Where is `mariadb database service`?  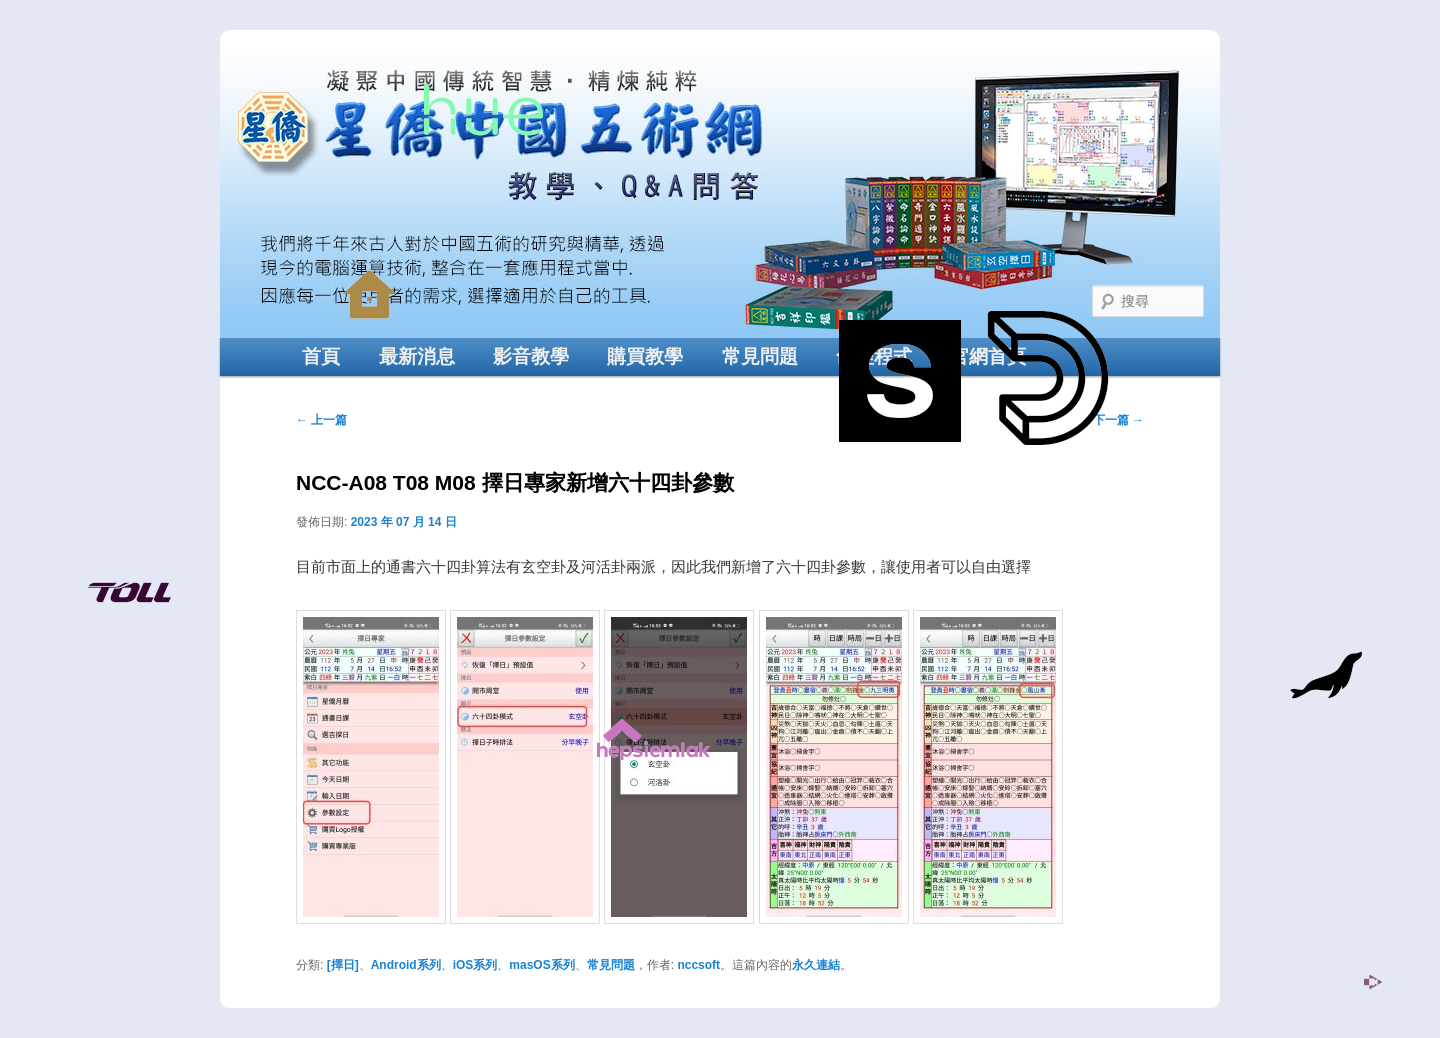 mariadb database service is located at coordinates (1326, 675).